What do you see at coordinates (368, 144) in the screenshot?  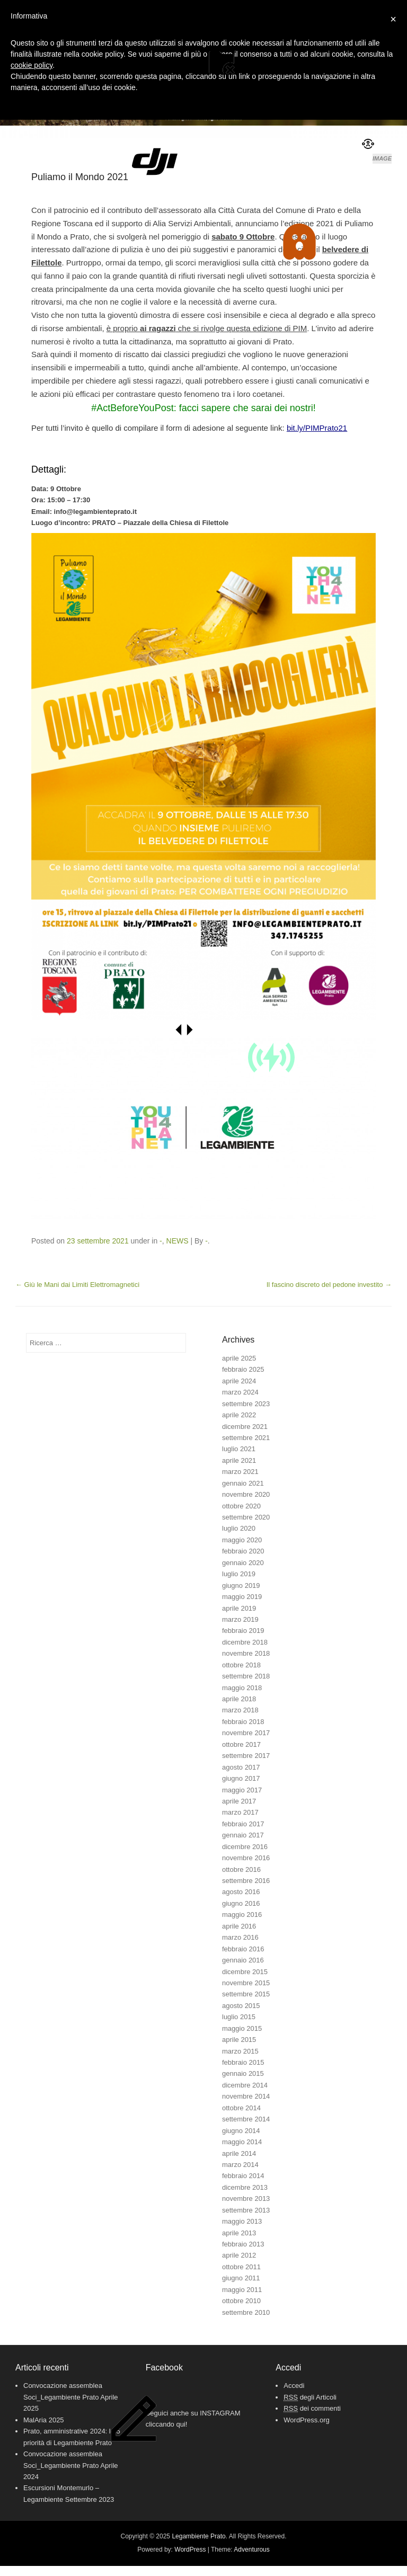 I see `view community members` at bounding box center [368, 144].